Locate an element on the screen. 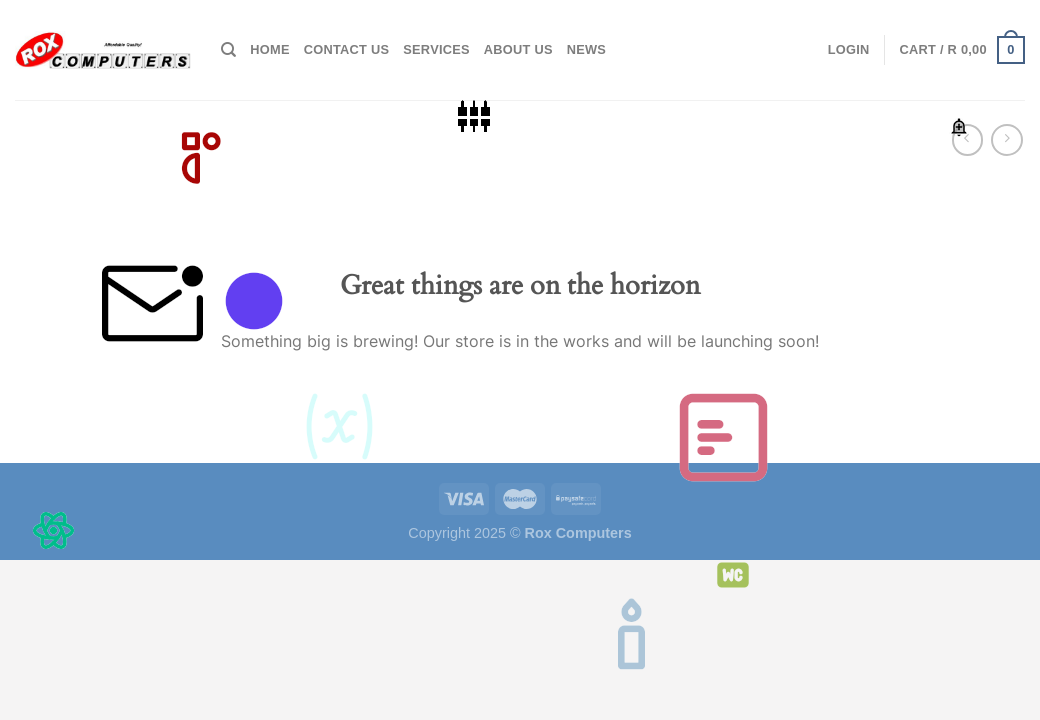 The image size is (1040, 720). add a new alert or notification is located at coordinates (959, 127).